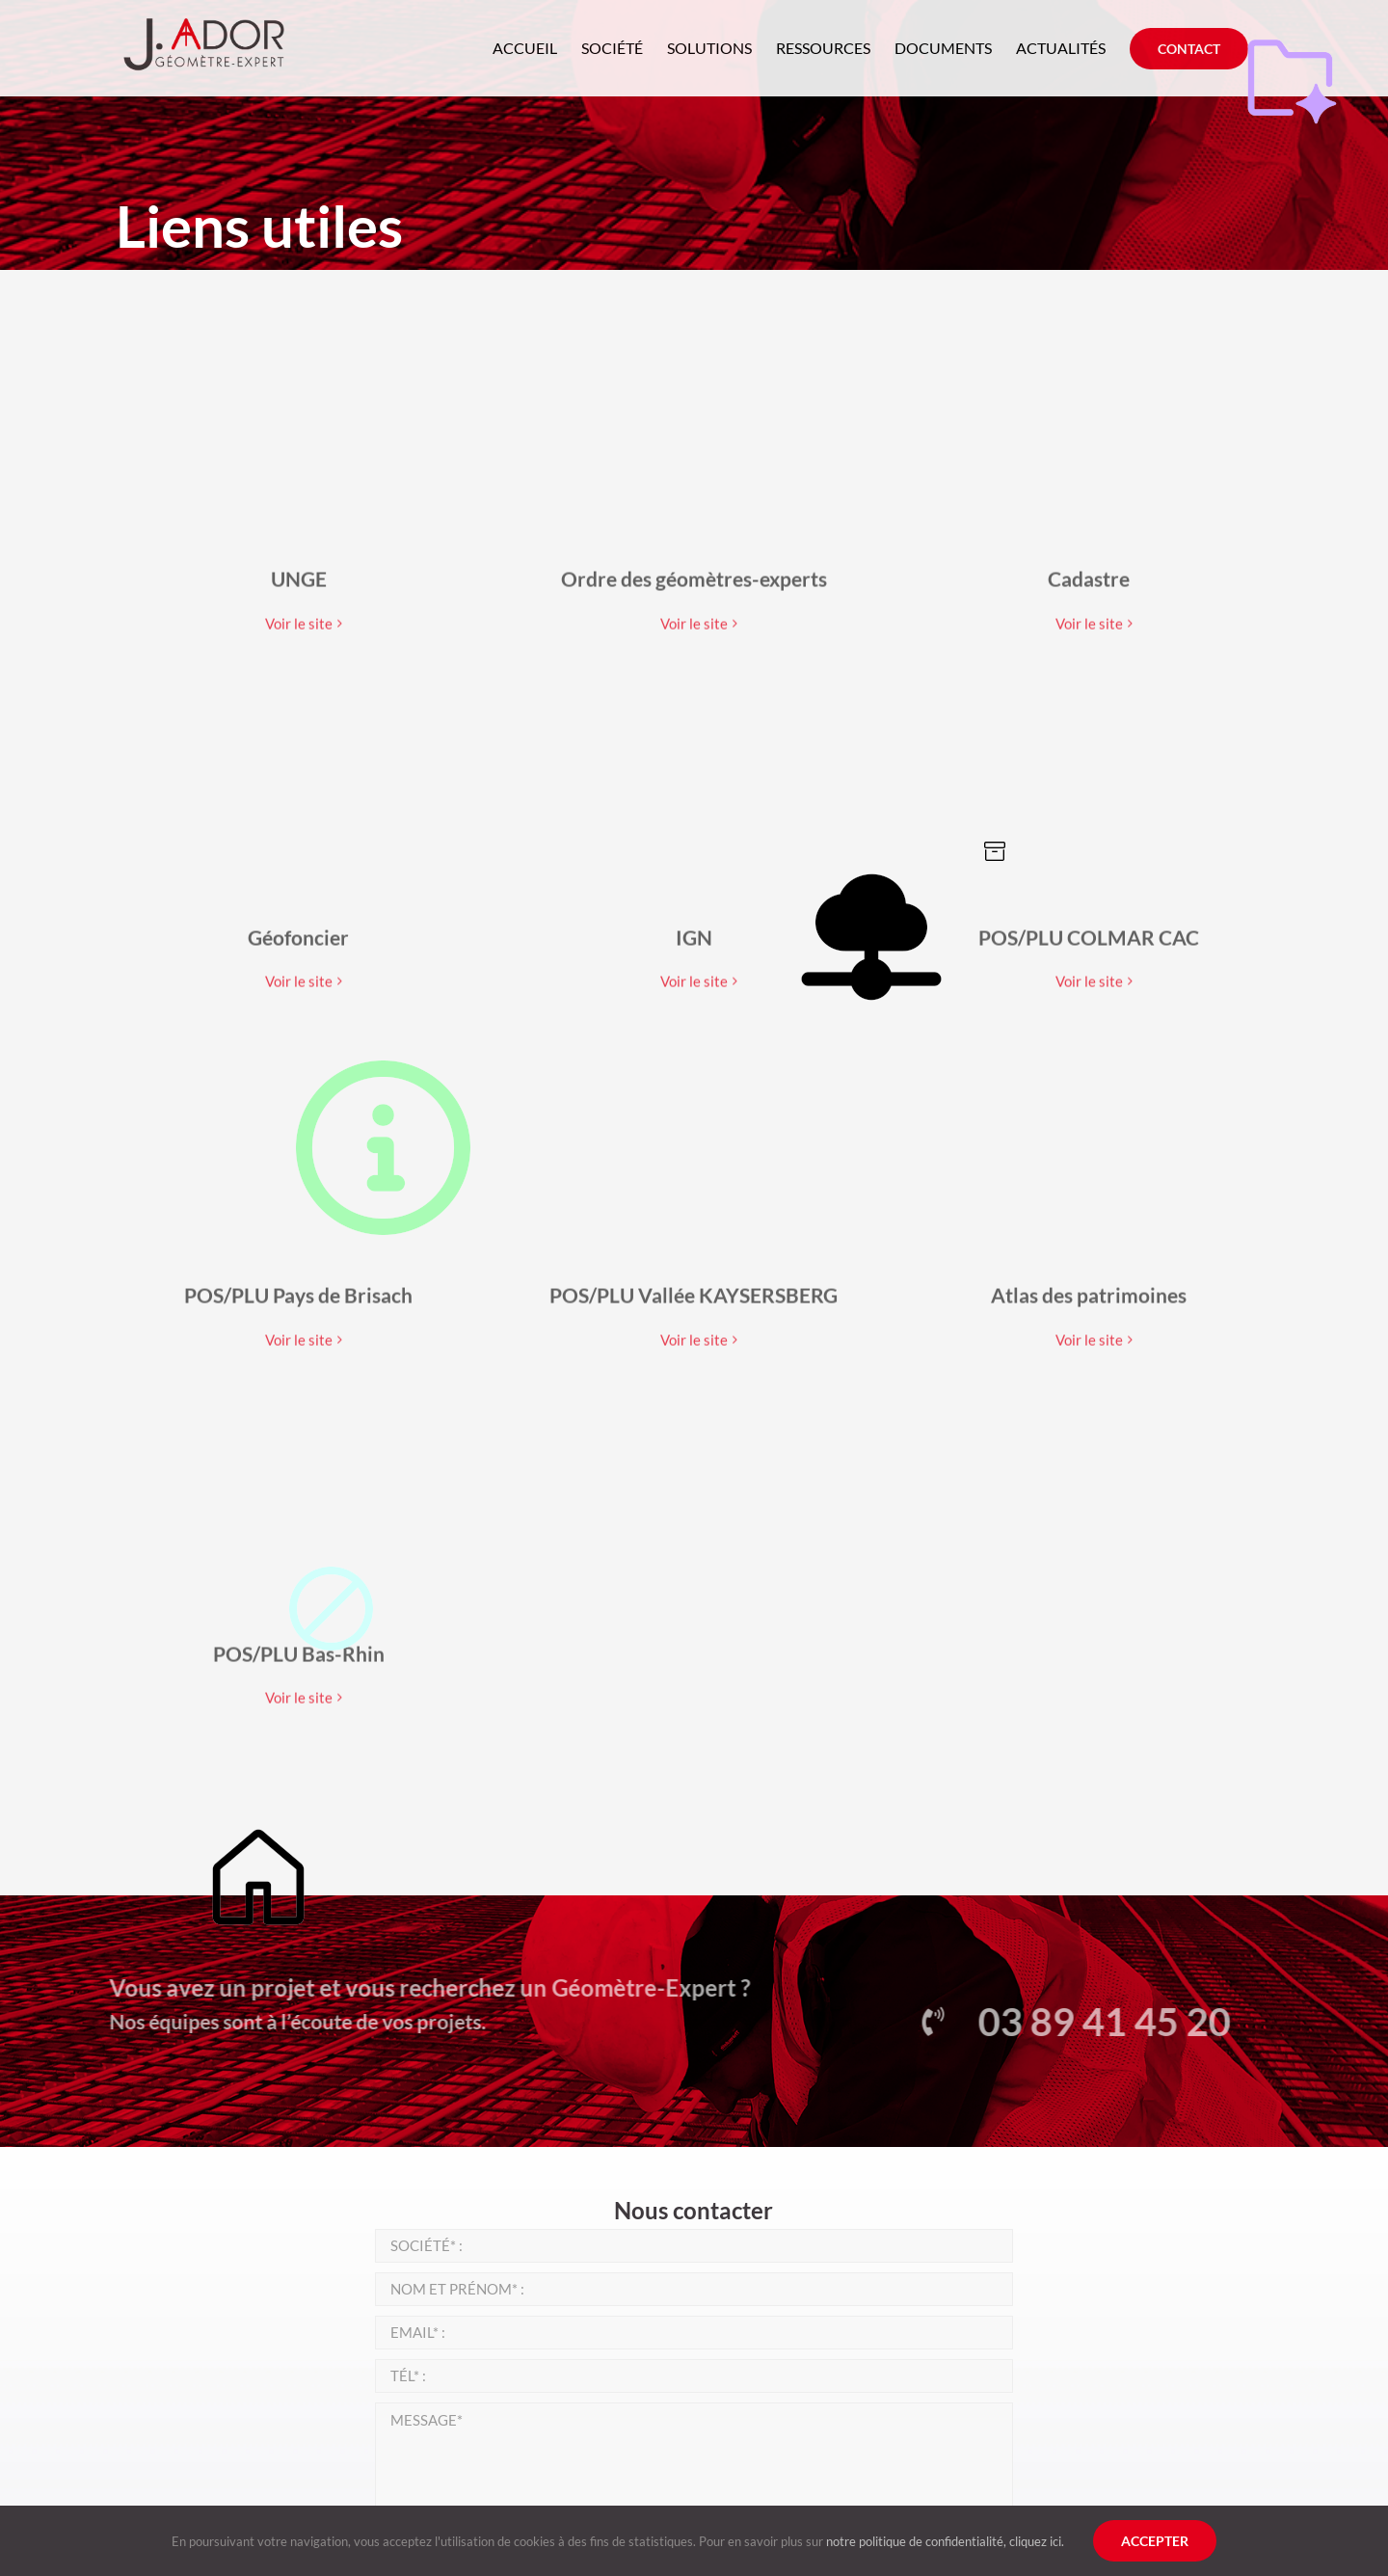  I want to click on cloud data sync status, so click(871, 937).